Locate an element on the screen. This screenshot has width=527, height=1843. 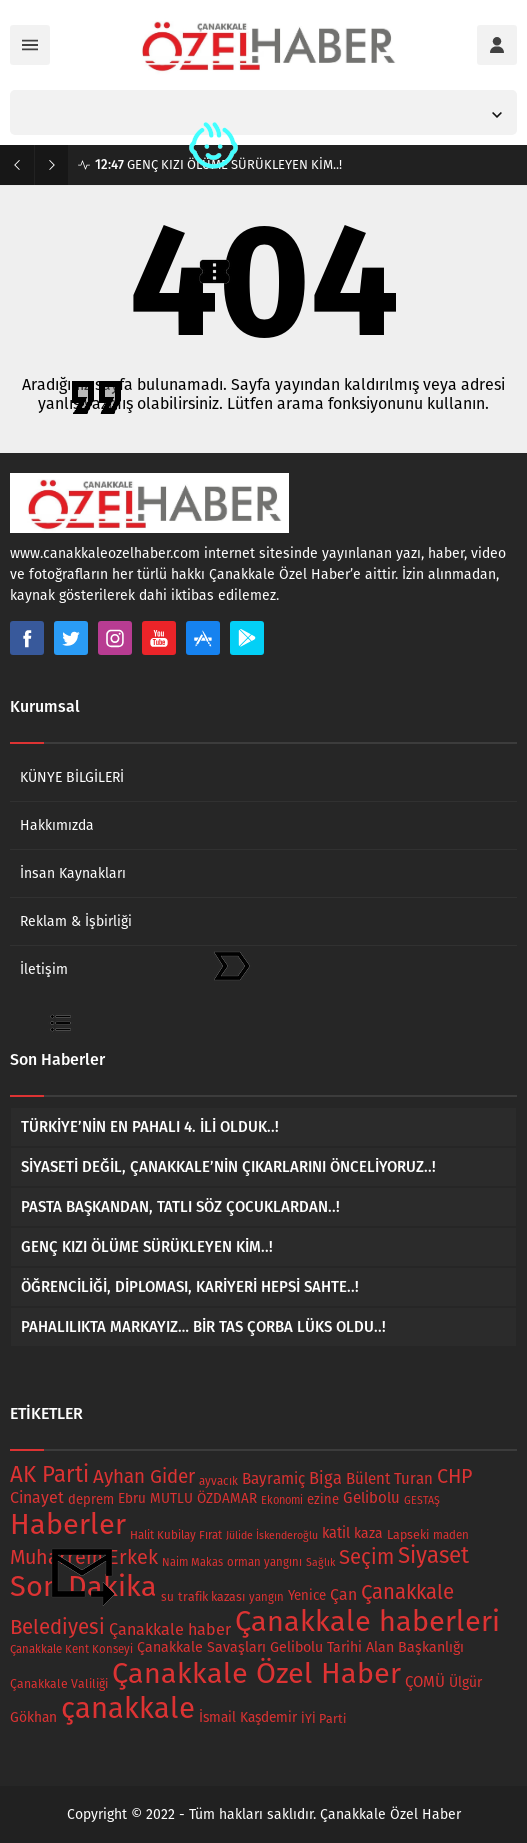
forward an email to another recipient is located at coordinates (82, 1573).